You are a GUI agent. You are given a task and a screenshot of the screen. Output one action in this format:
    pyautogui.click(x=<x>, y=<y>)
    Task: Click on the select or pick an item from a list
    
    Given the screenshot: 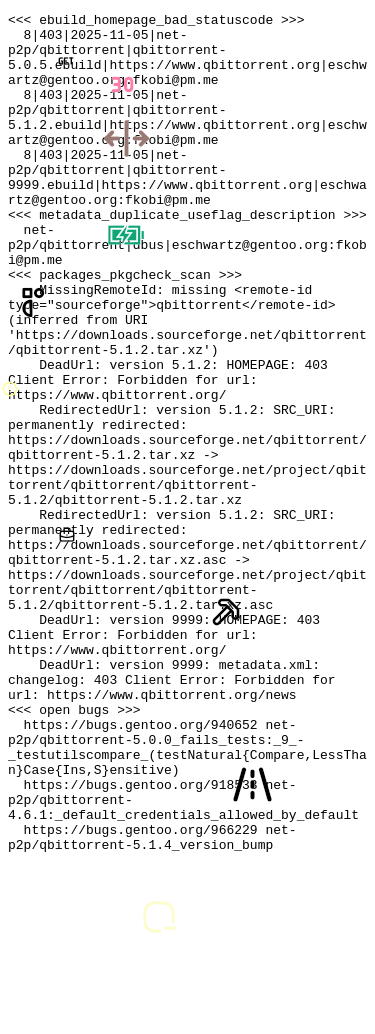 What is the action you would take?
    pyautogui.click(x=226, y=612)
    